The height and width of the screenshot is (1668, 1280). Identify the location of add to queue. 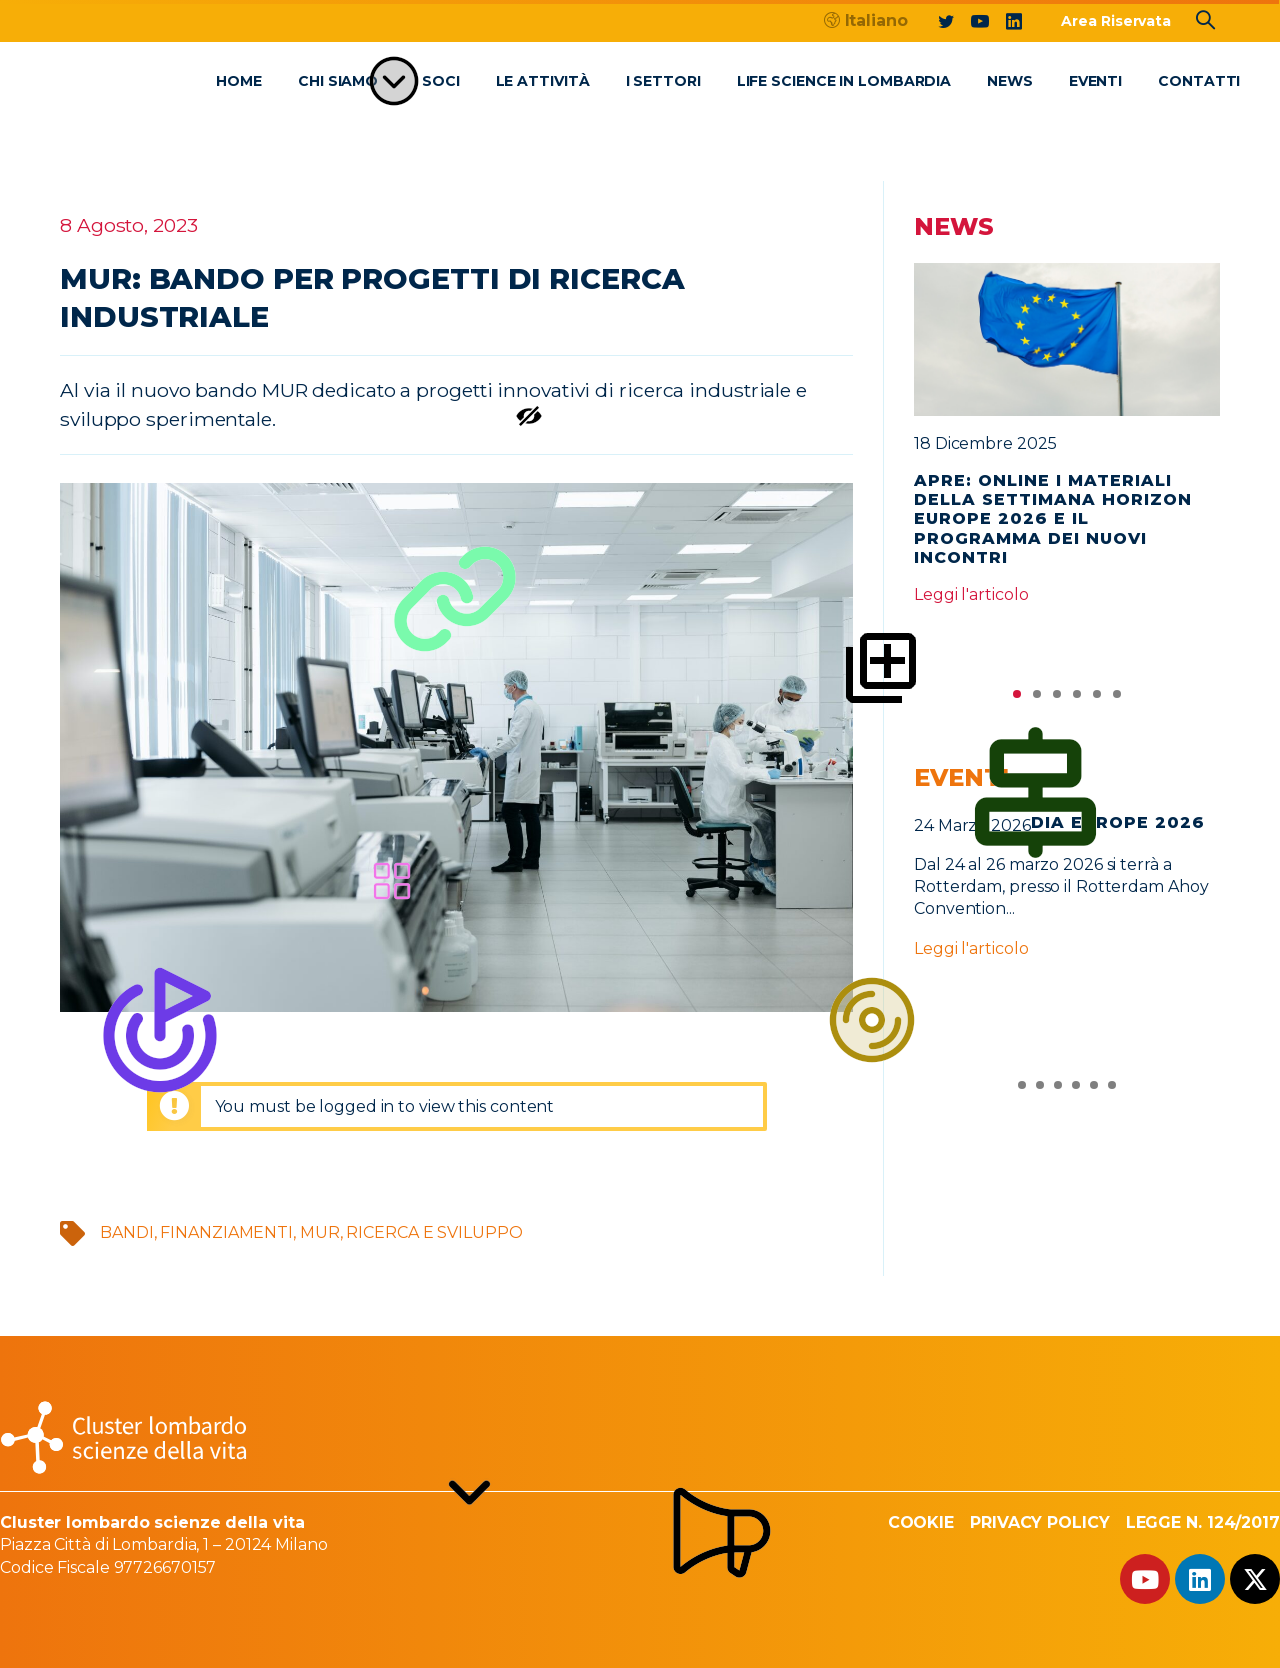
(881, 668).